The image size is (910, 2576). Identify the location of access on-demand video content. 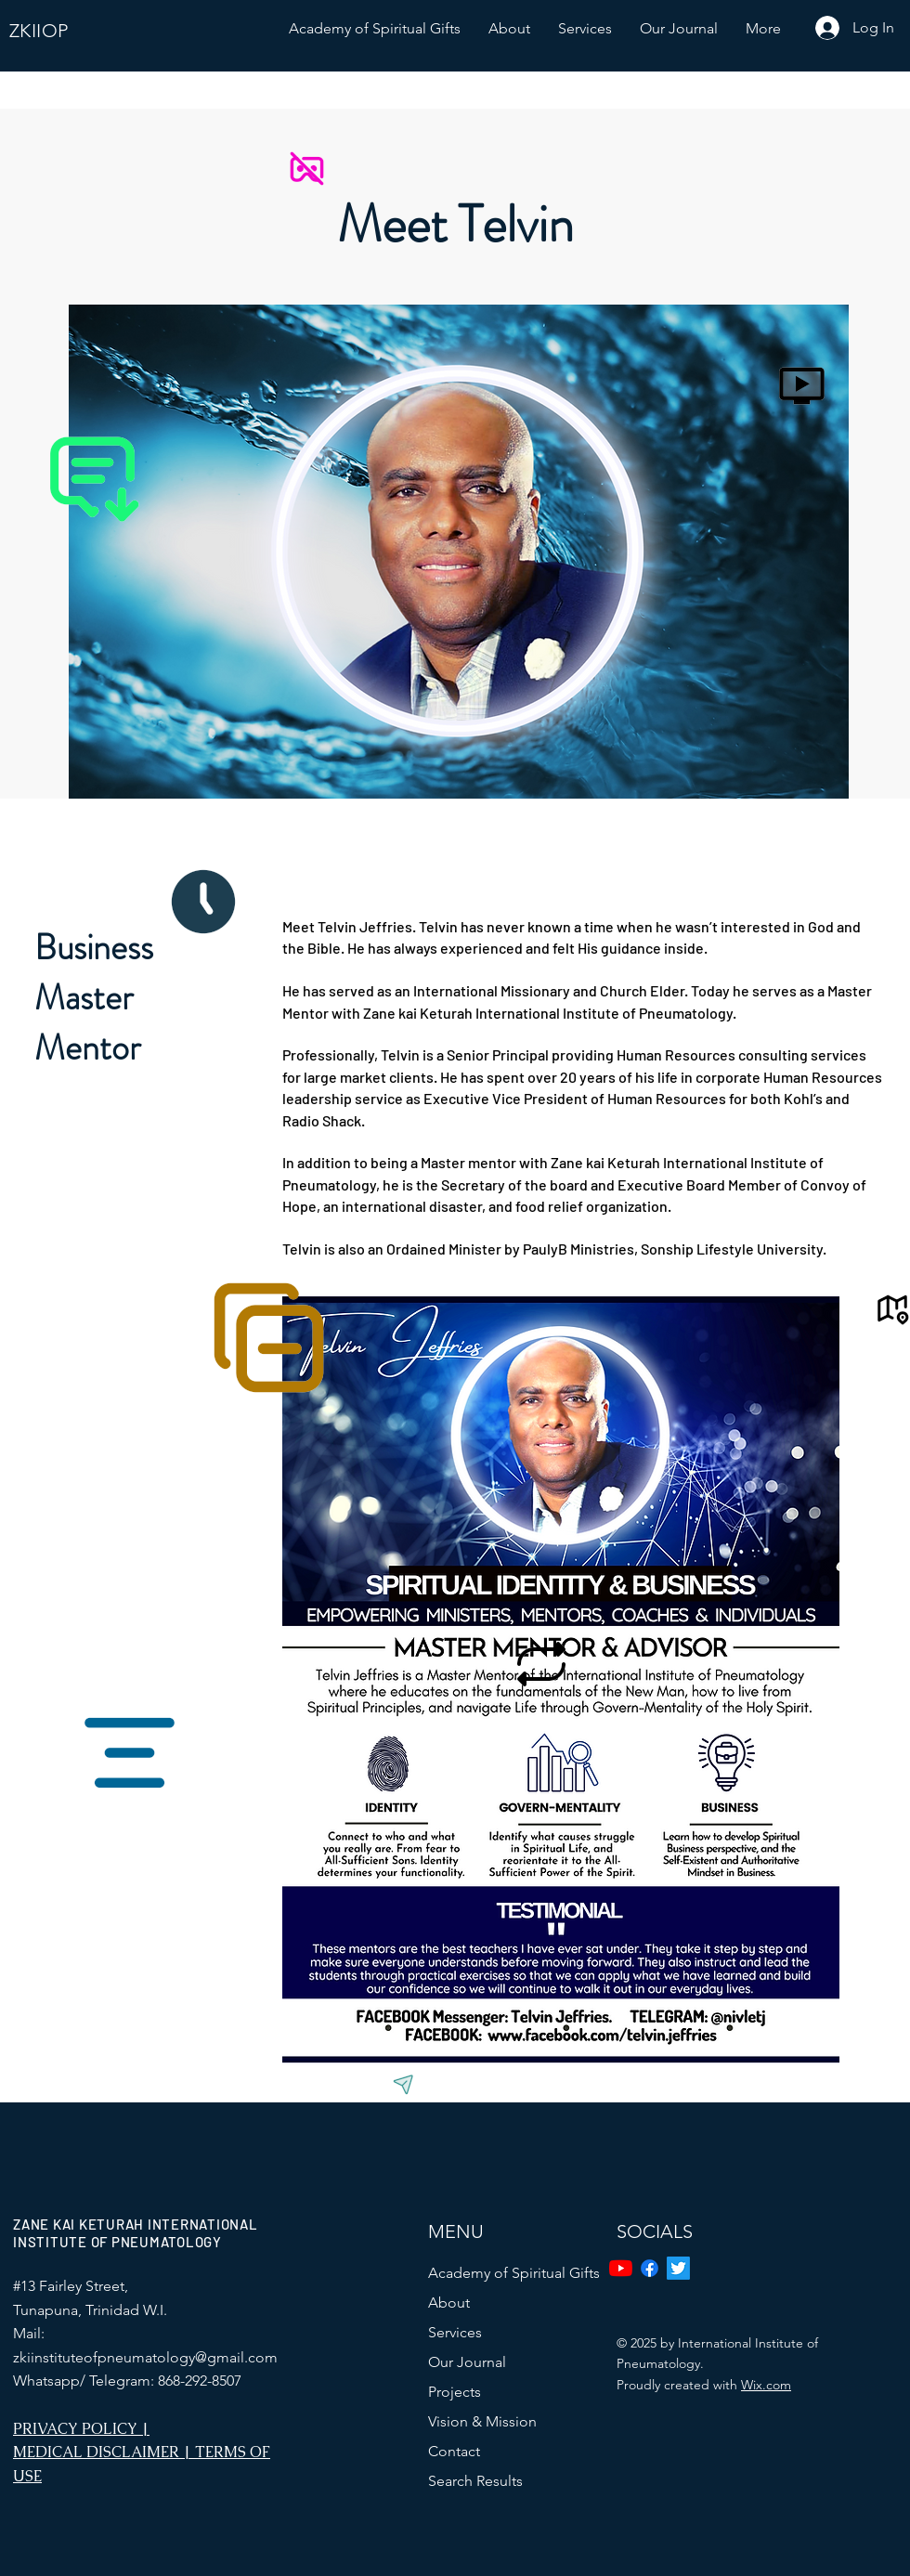
(801, 385).